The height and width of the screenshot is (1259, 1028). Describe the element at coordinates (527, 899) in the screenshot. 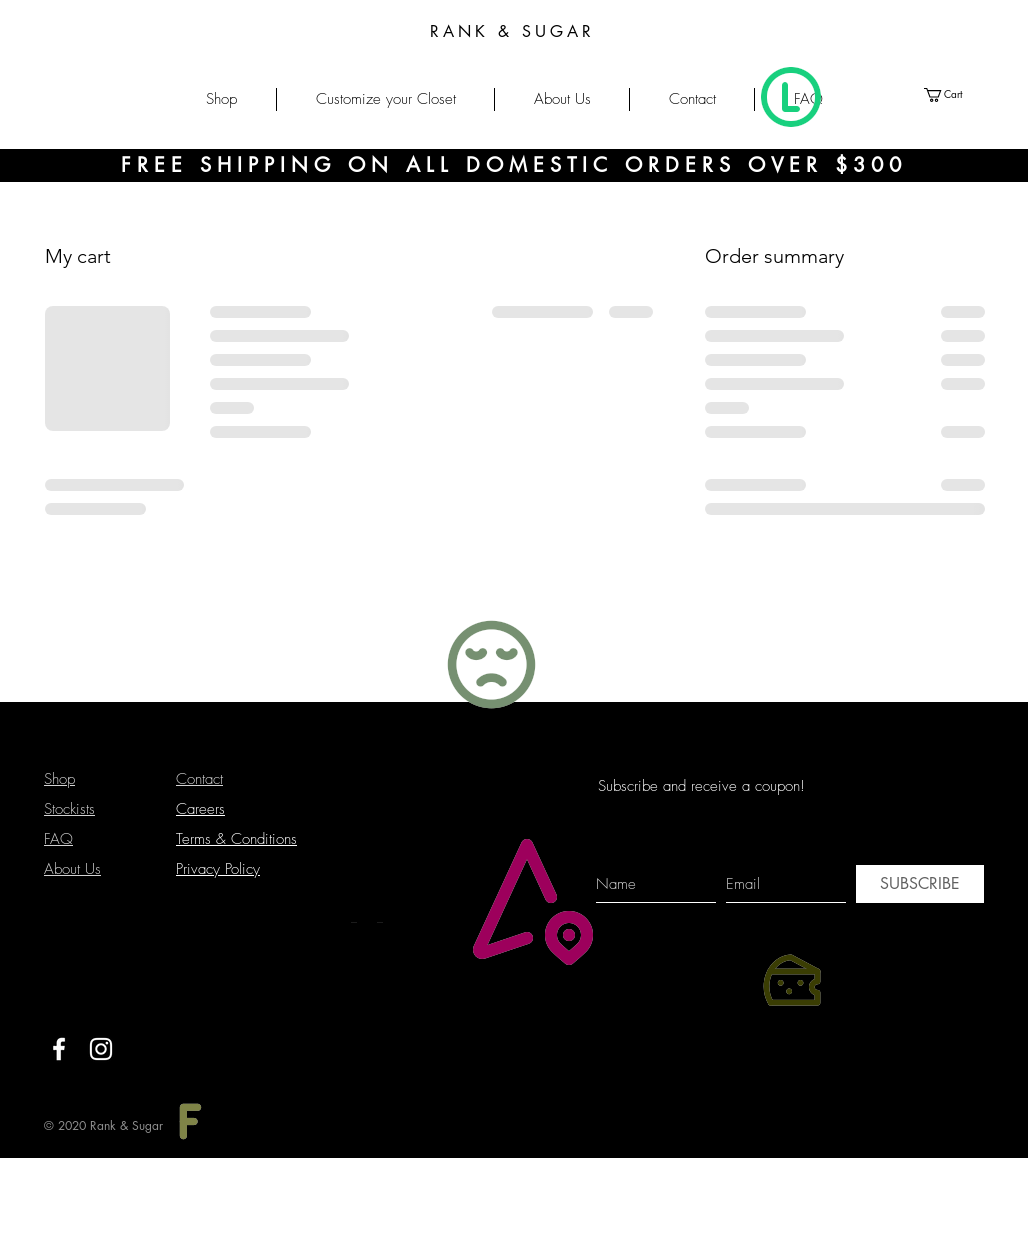

I see `navigate to a pinned location` at that location.